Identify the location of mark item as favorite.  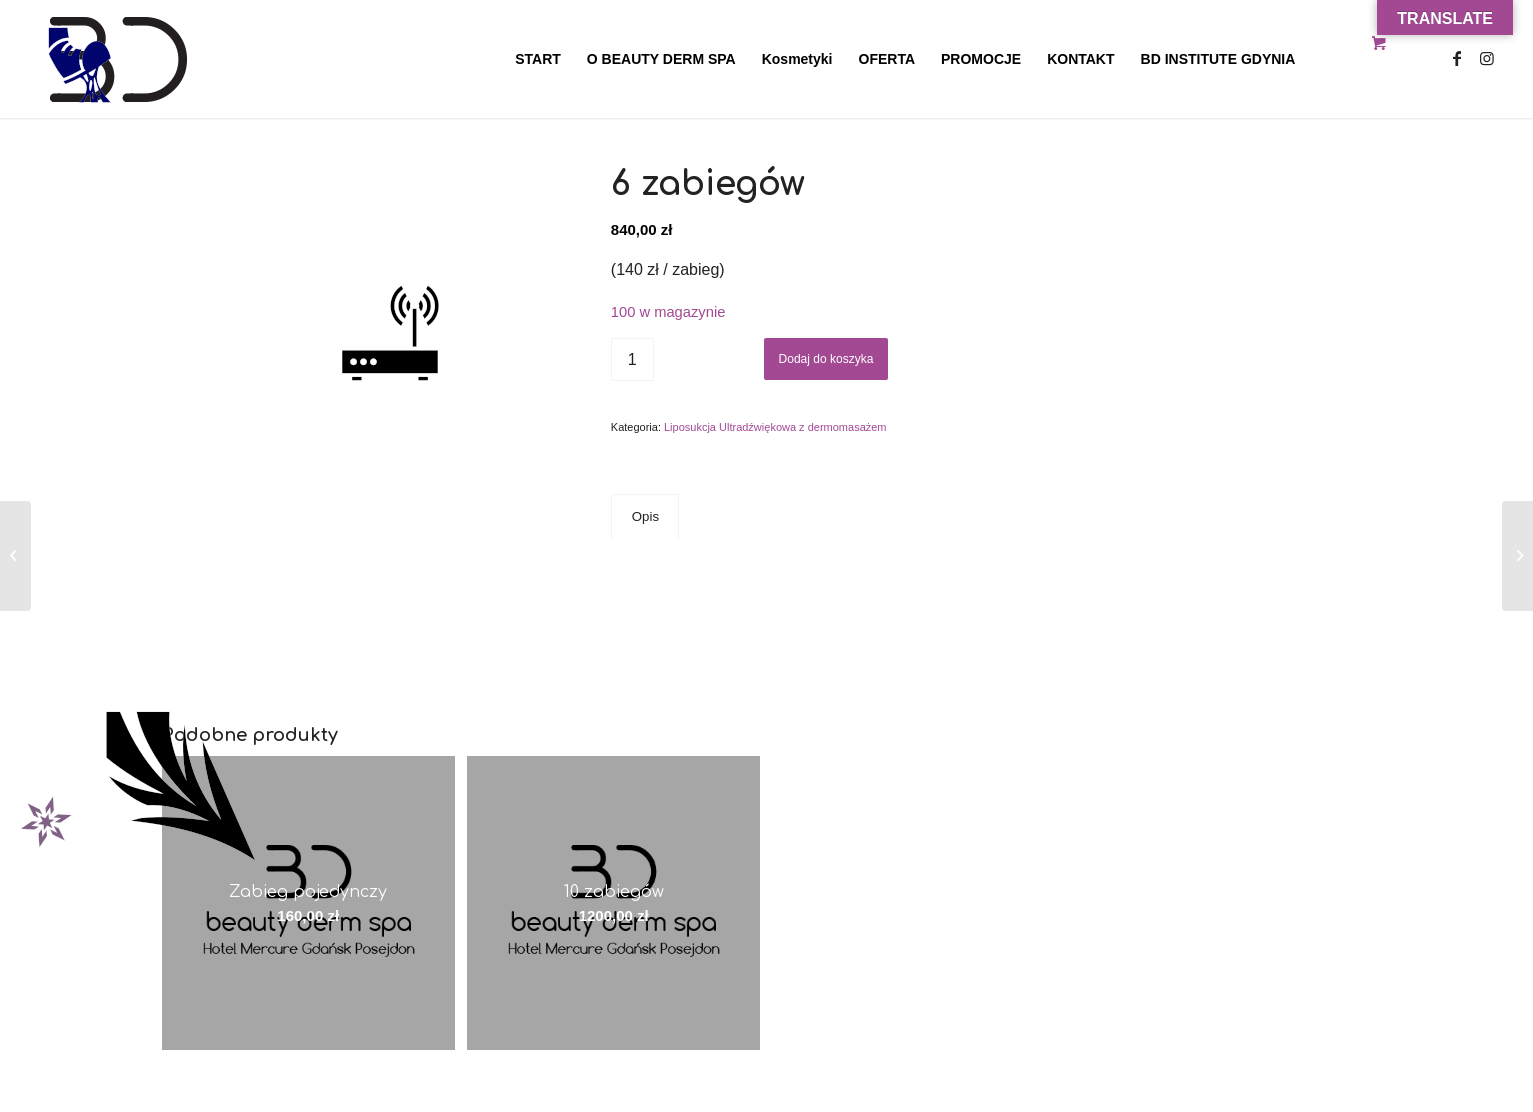
(46, 822).